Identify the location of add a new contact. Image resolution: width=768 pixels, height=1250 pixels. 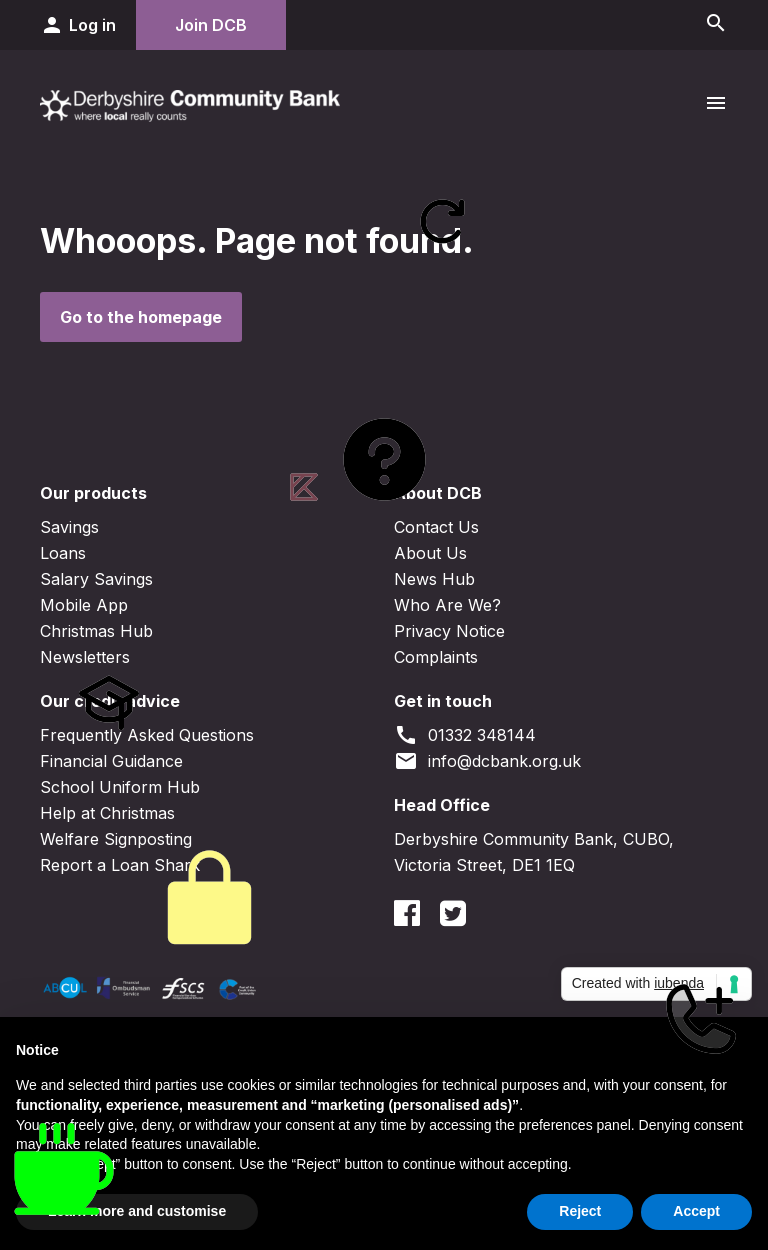
(702, 1017).